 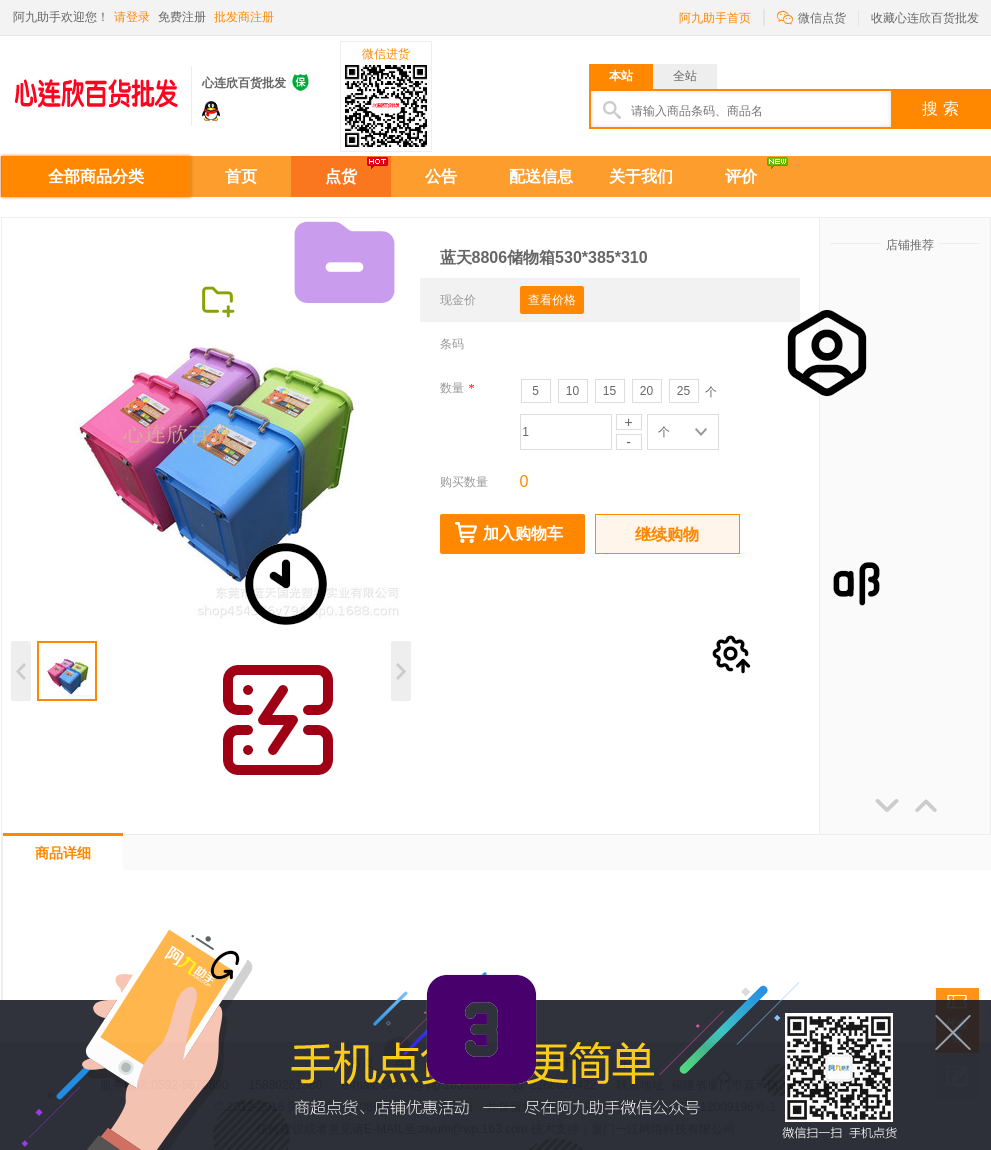 What do you see at coordinates (827, 353) in the screenshot?
I see `view user profile` at bounding box center [827, 353].